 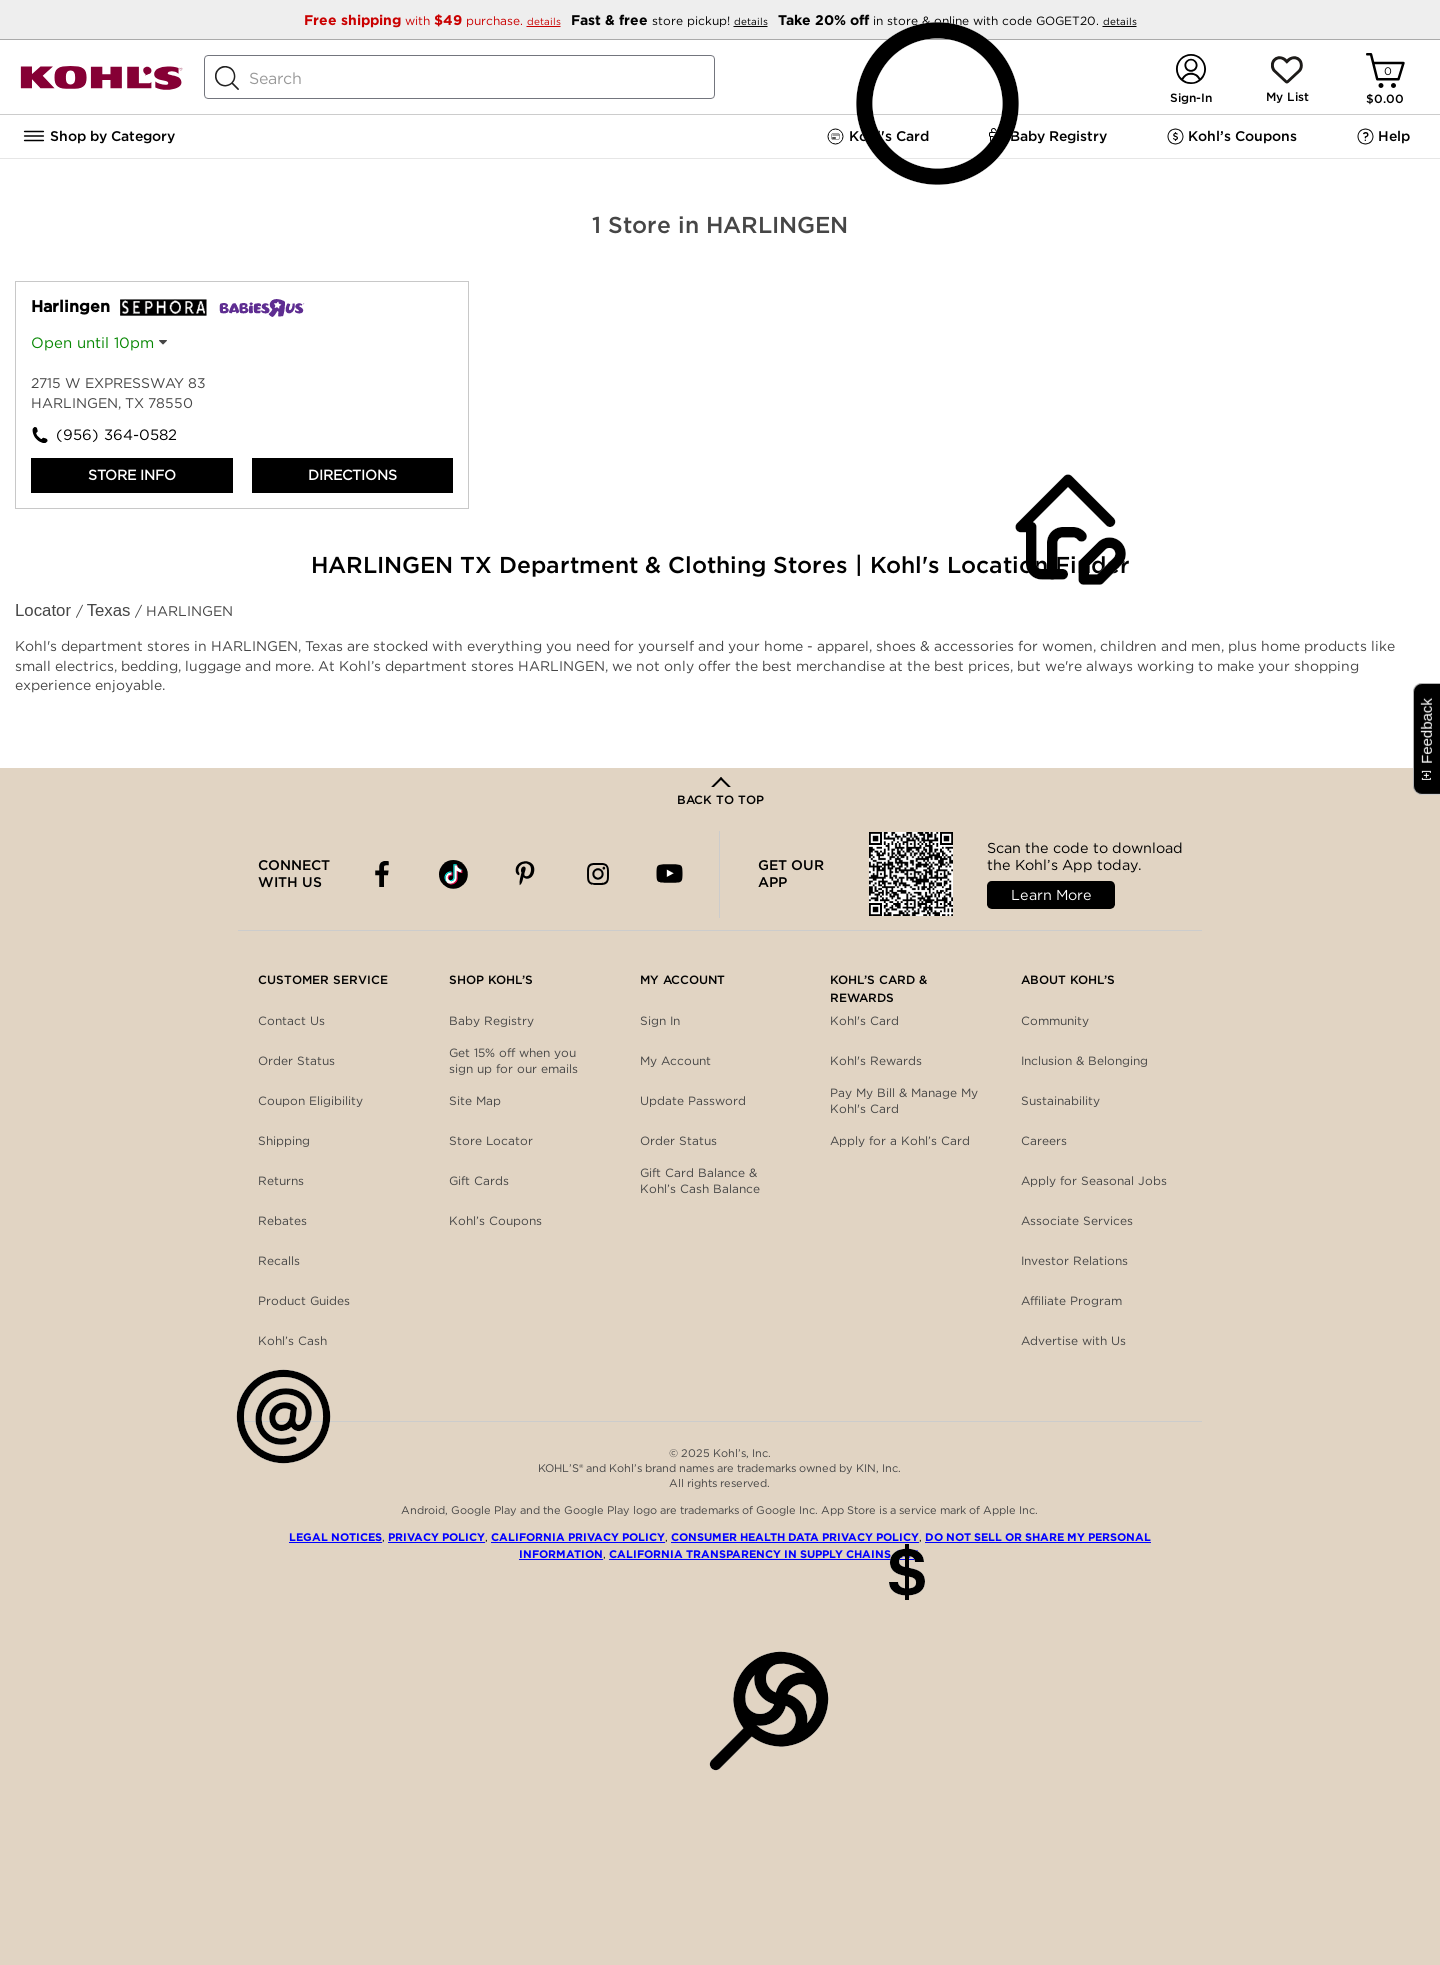 What do you see at coordinates (283, 1416) in the screenshot?
I see `mention a user or tag someone` at bounding box center [283, 1416].